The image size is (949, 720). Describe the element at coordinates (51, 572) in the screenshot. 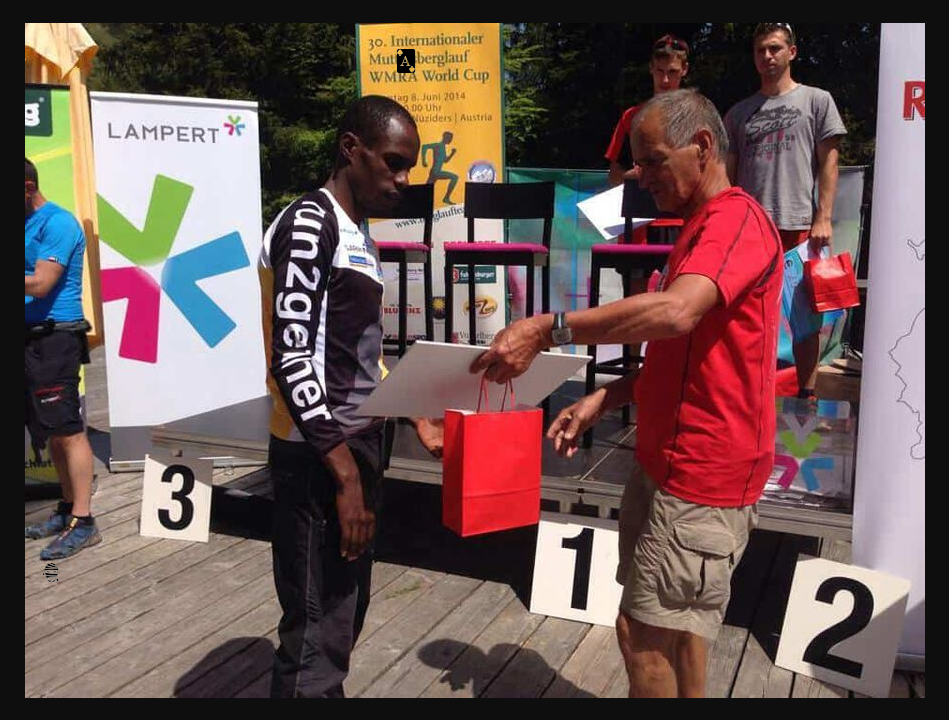

I see `select mummy character or avatar` at that location.